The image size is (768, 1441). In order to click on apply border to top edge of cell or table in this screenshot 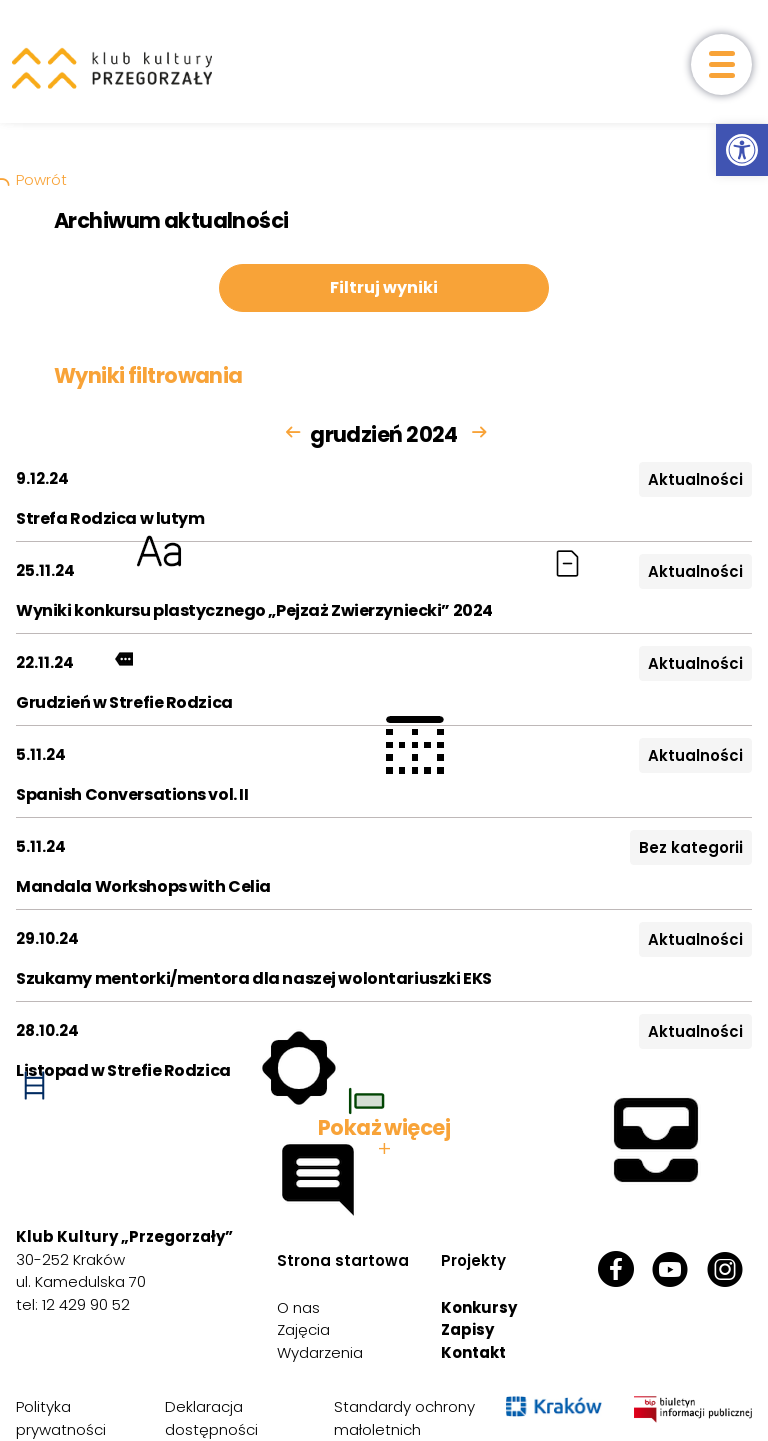, I will do `click(415, 745)`.